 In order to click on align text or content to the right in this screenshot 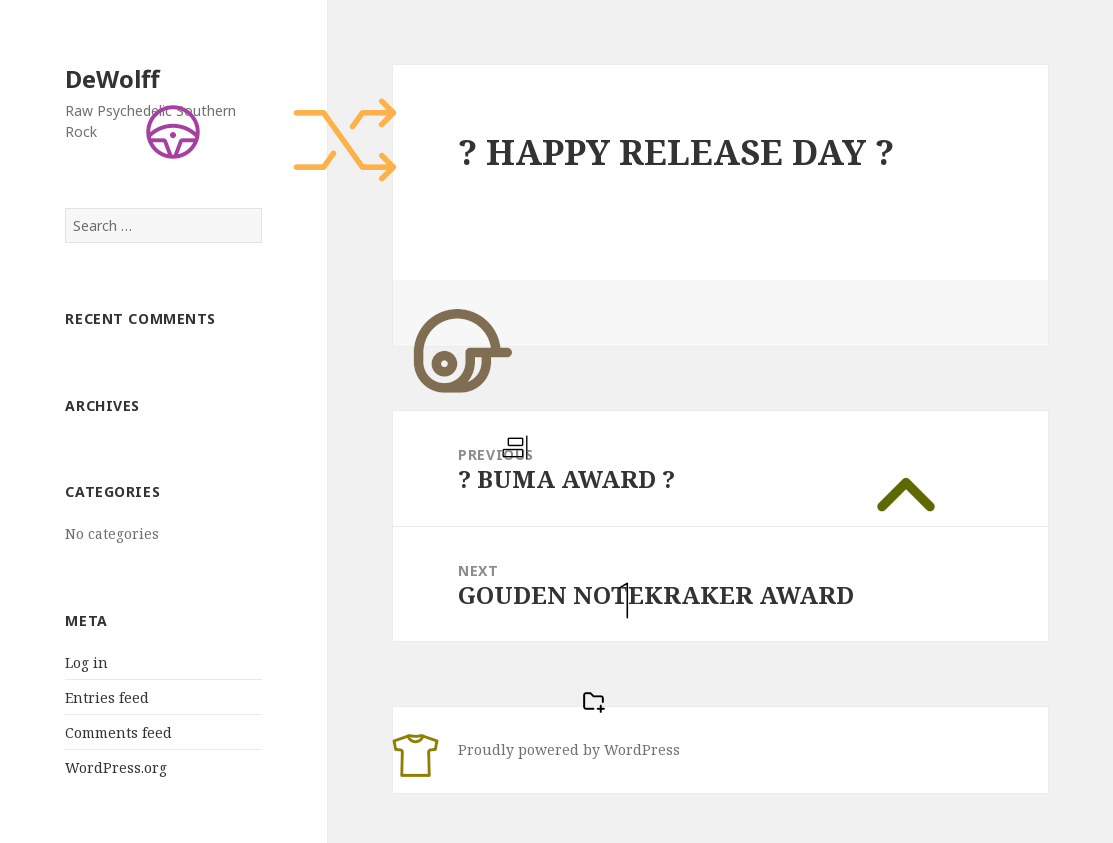, I will do `click(515, 447)`.